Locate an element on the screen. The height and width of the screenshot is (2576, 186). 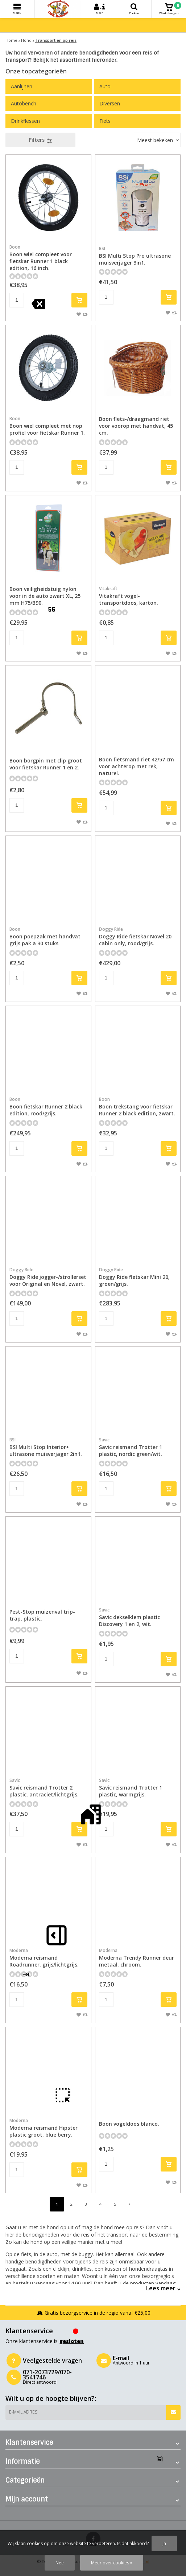
view subway or metro transit options is located at coordinates (160, 2459).